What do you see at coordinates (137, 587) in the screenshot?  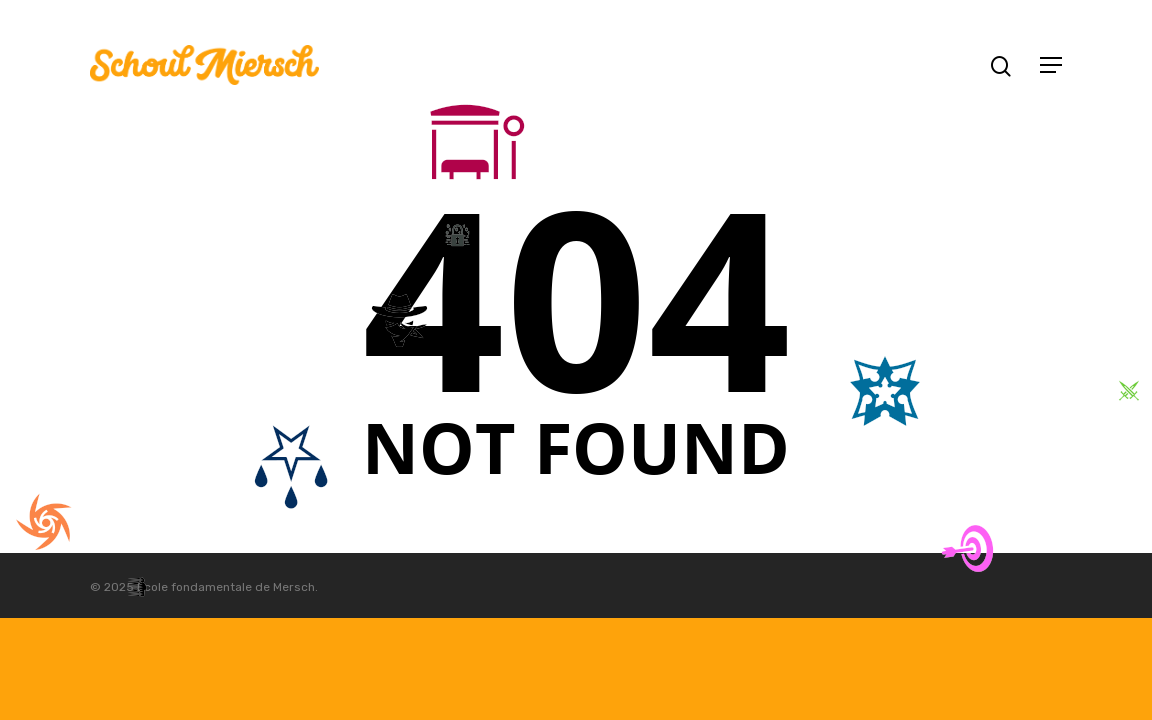 I see `indicates evasion or dodge ability activated` at bounding box center [137, 587].